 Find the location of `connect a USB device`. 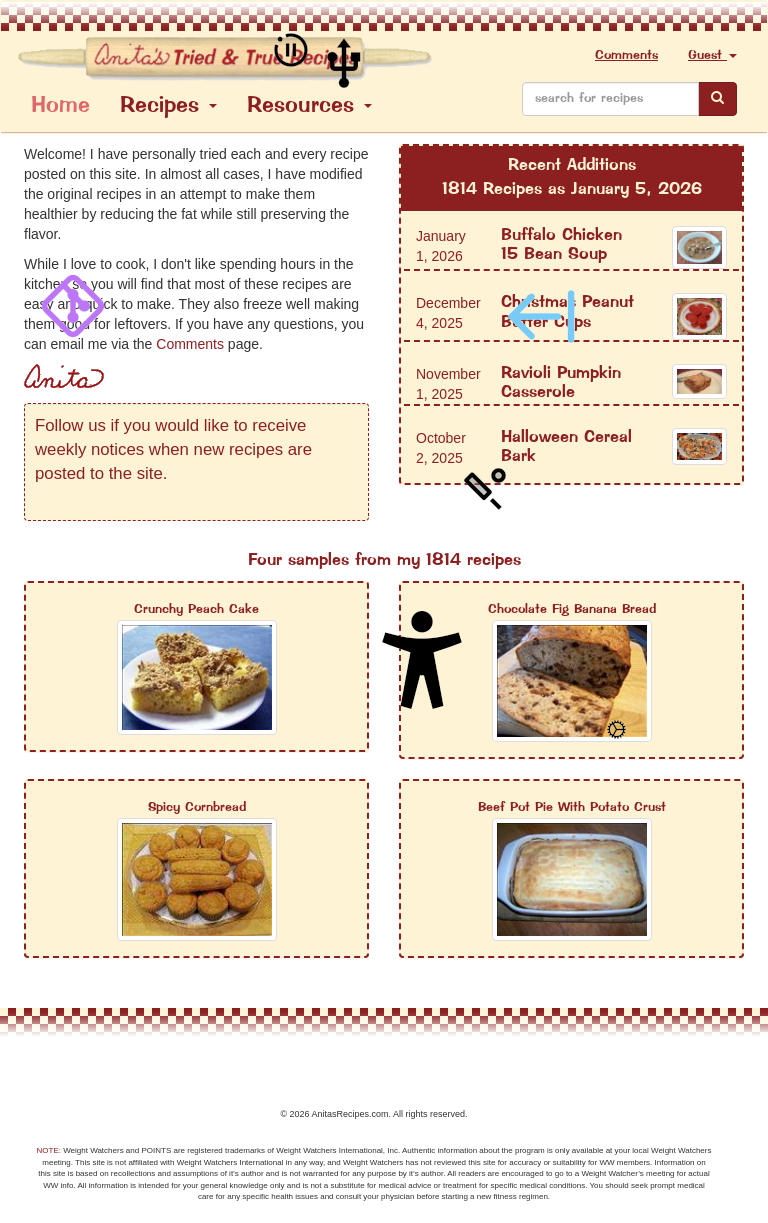

connect a USB device is located at coordinates (344, 64).